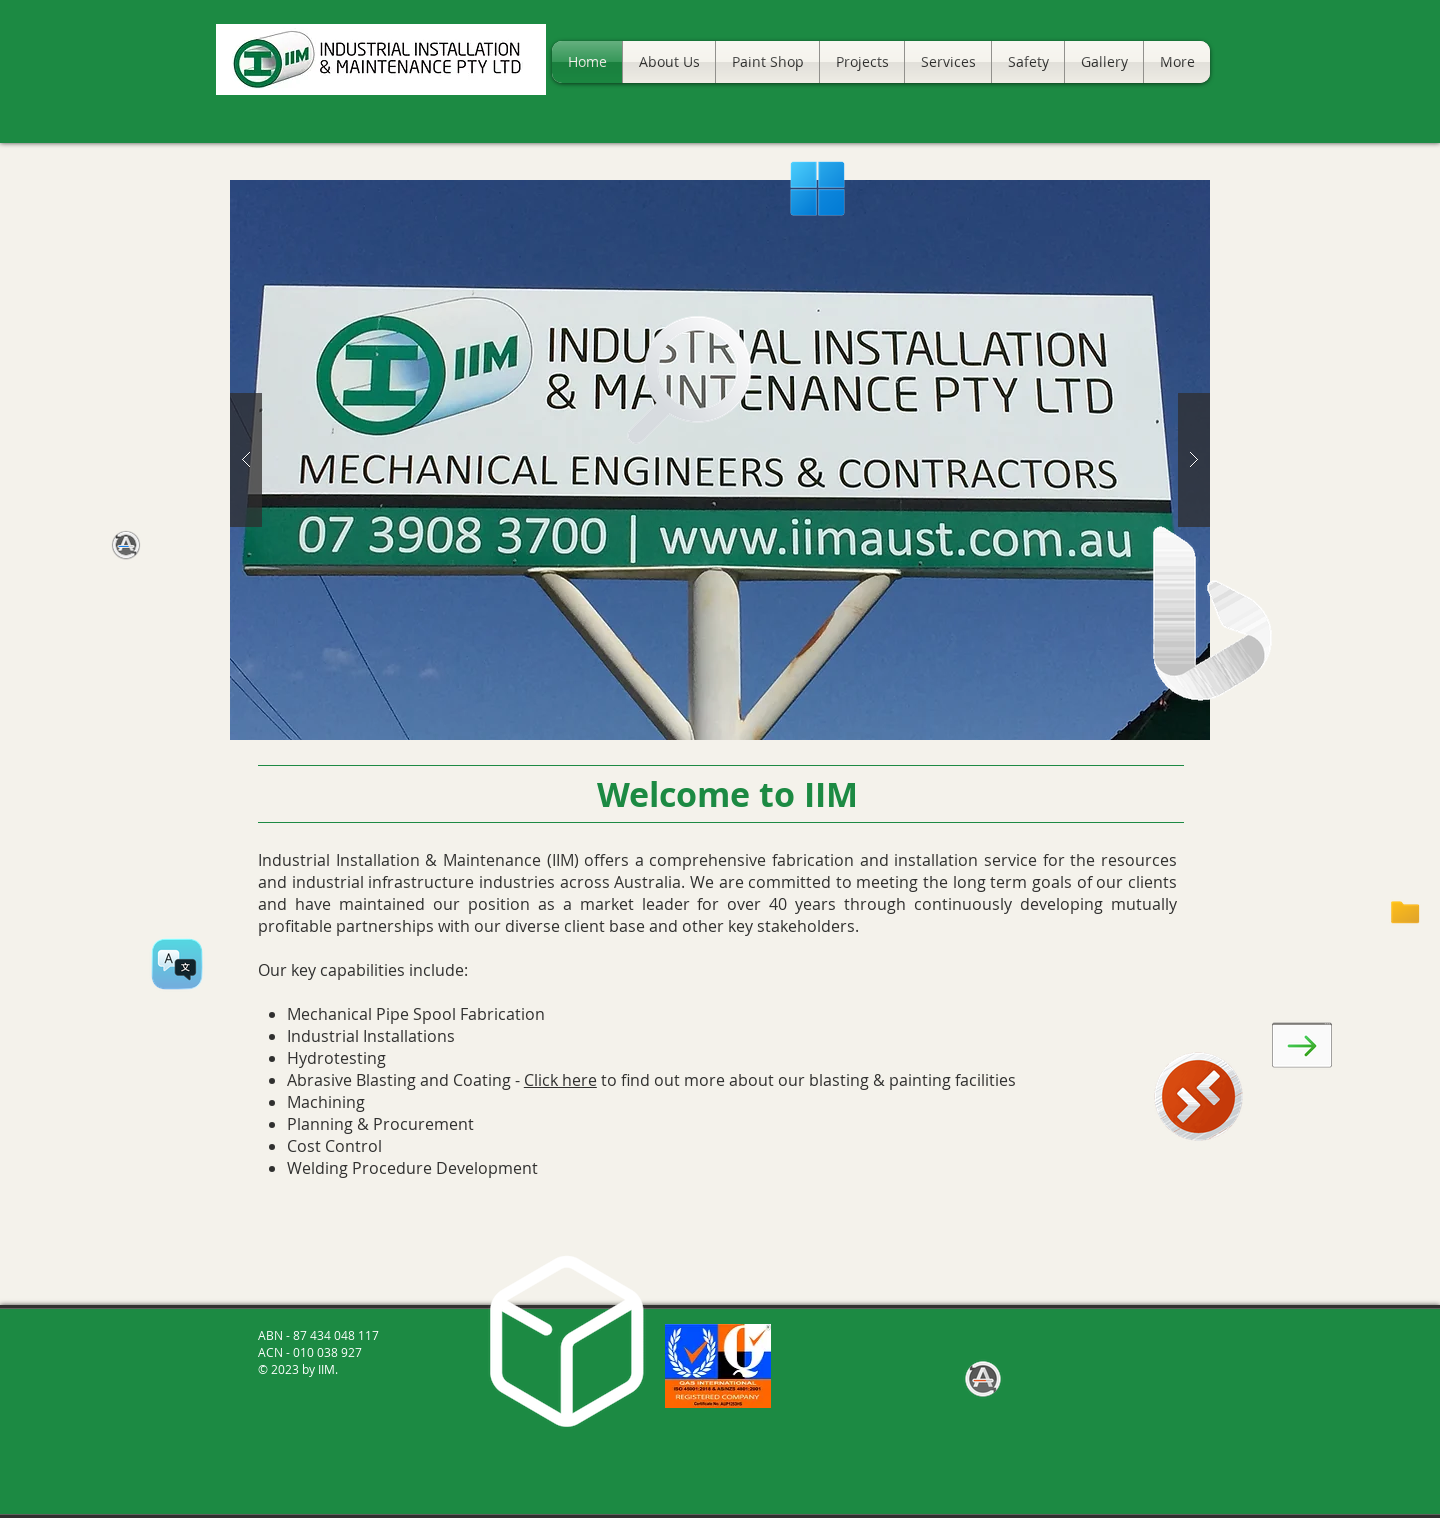 This screenshot has width=1440, height=1518. I want to click on open the translation app, so click(177, 964).